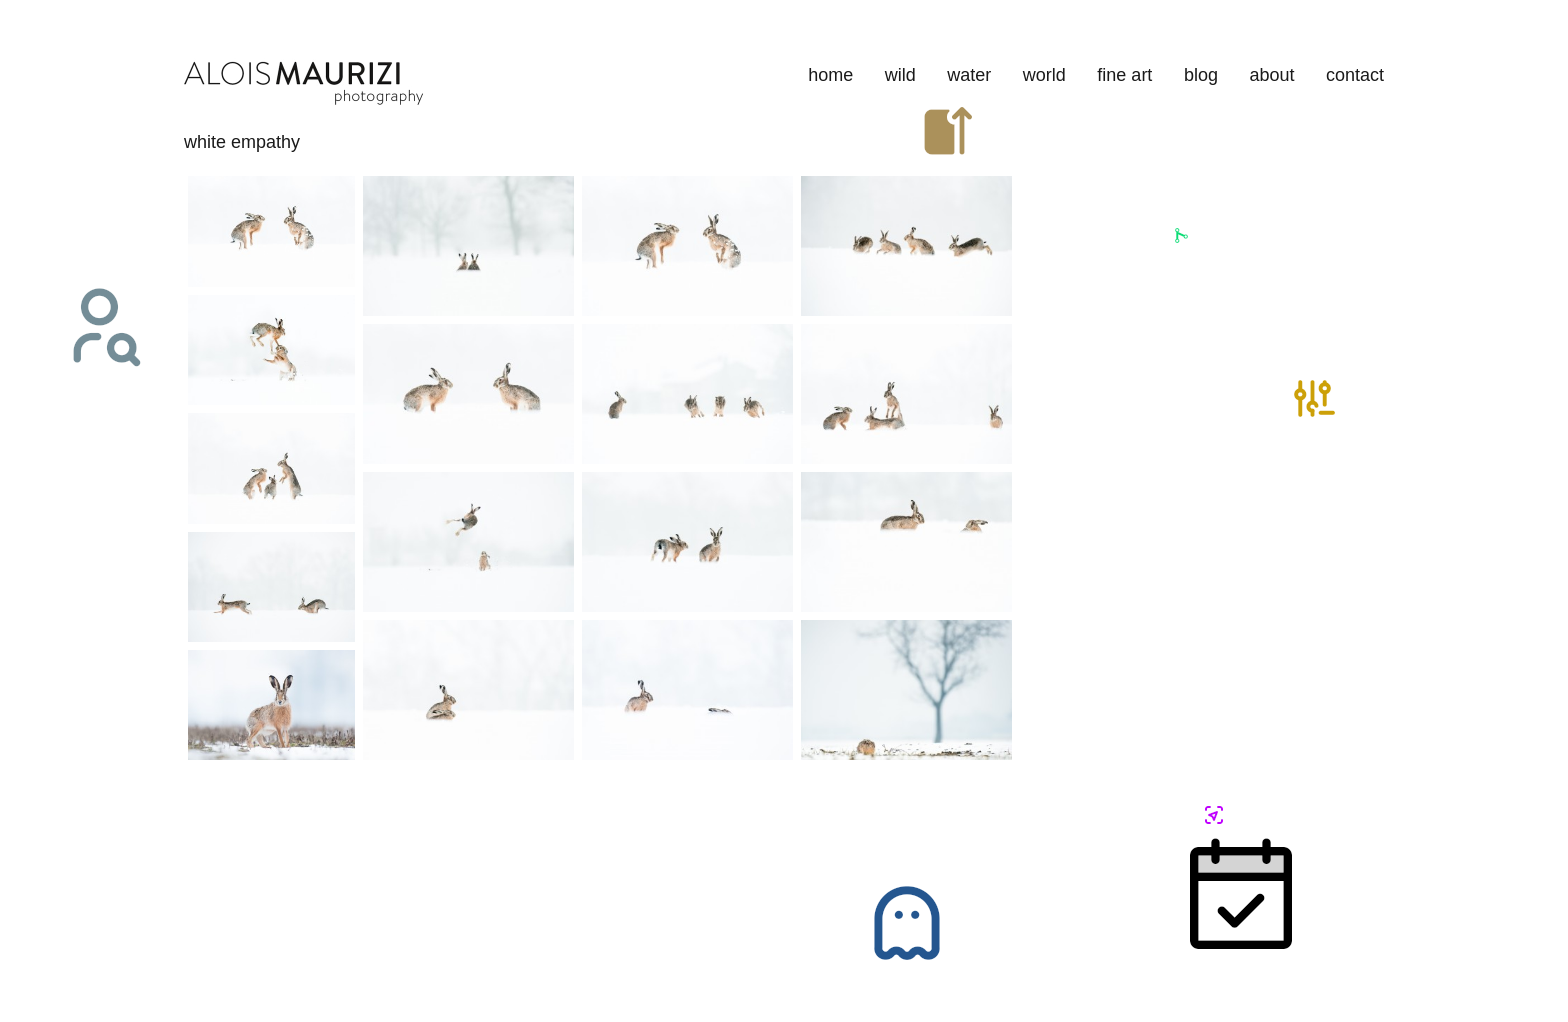 The width and height of the screenshot is (1568, 1022). I want to click on remove a filter or adjustment setting, so click(1312, 398).